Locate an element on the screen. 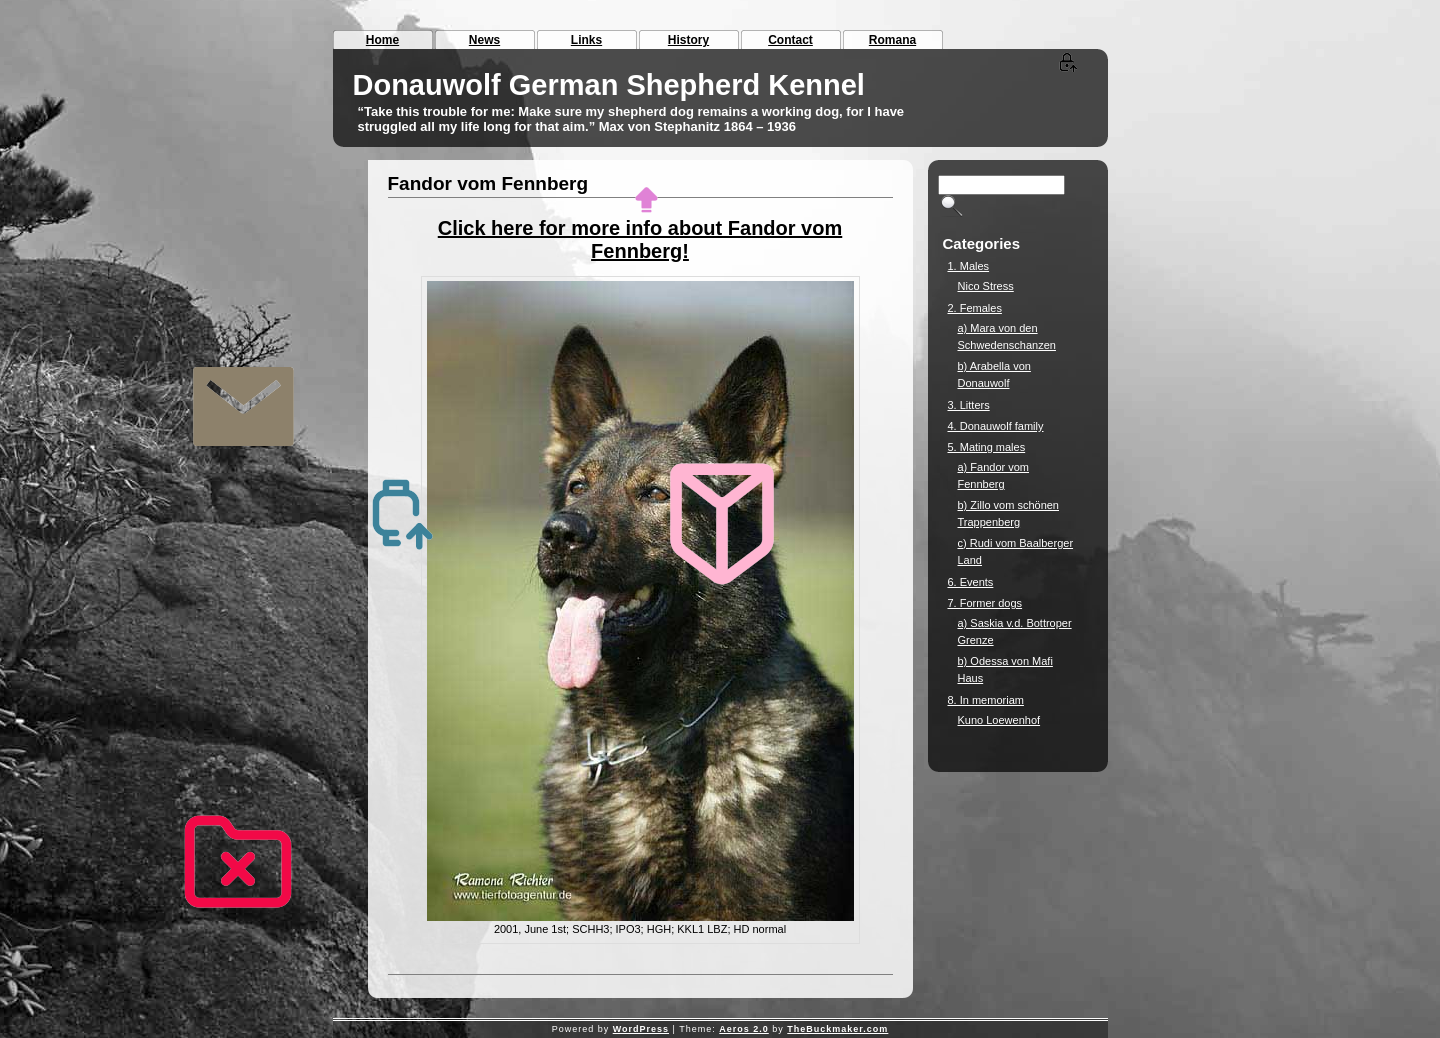 The height and width of the screenshot is (1038, 1440). upload data from smartwatch is located at coordinates (396, 513).